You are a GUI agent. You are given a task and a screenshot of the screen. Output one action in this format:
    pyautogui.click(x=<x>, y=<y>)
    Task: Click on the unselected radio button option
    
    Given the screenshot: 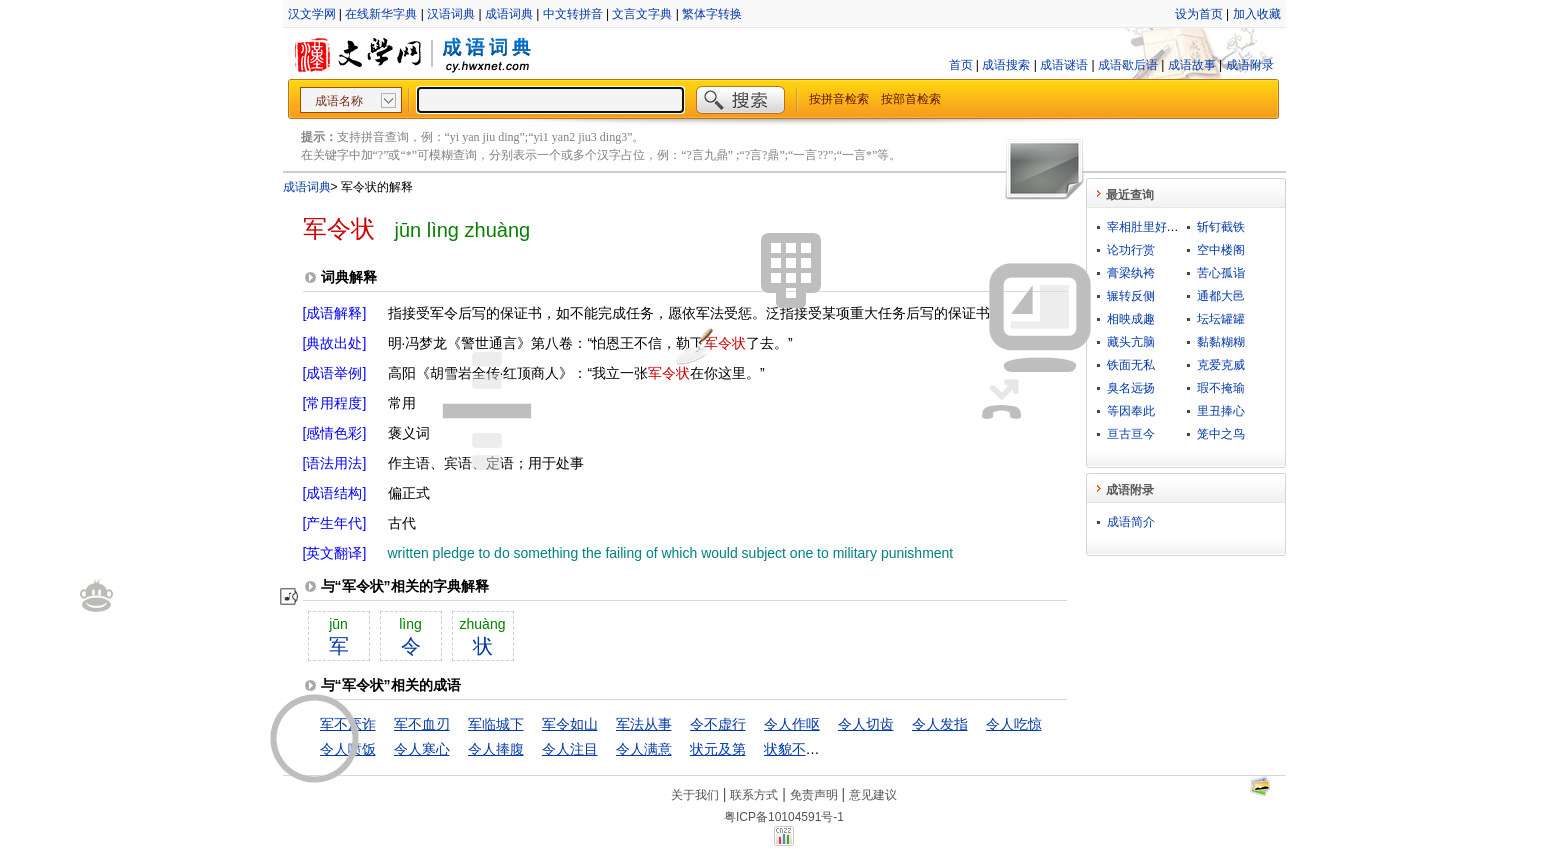 What is the action you would take?
    pyautogui.click(x=314, y=738)
    